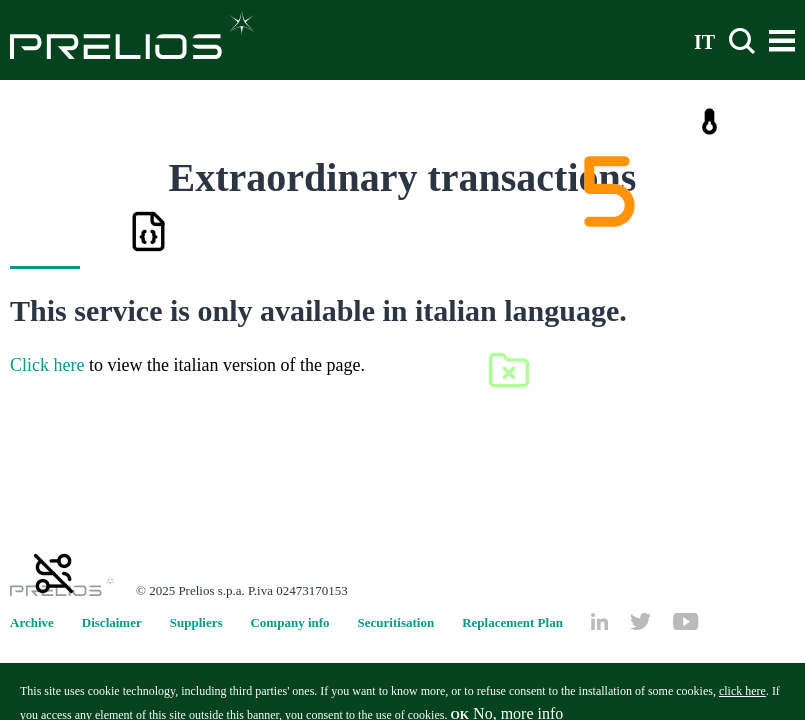 The width and height of the screenshot is (805, 720). What do you see at coordinates (148, 231) in the screenshot?
I see `view or open a JSON file` at bounding box center [148, 231].